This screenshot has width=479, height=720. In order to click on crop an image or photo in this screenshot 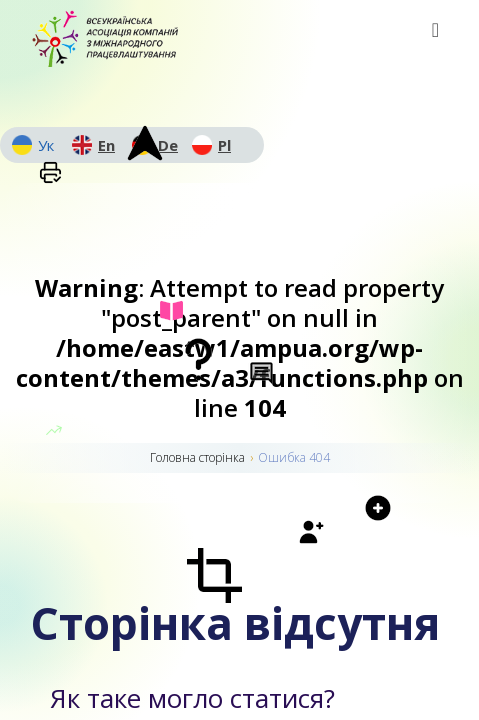, I will do `click(214, 575)`.